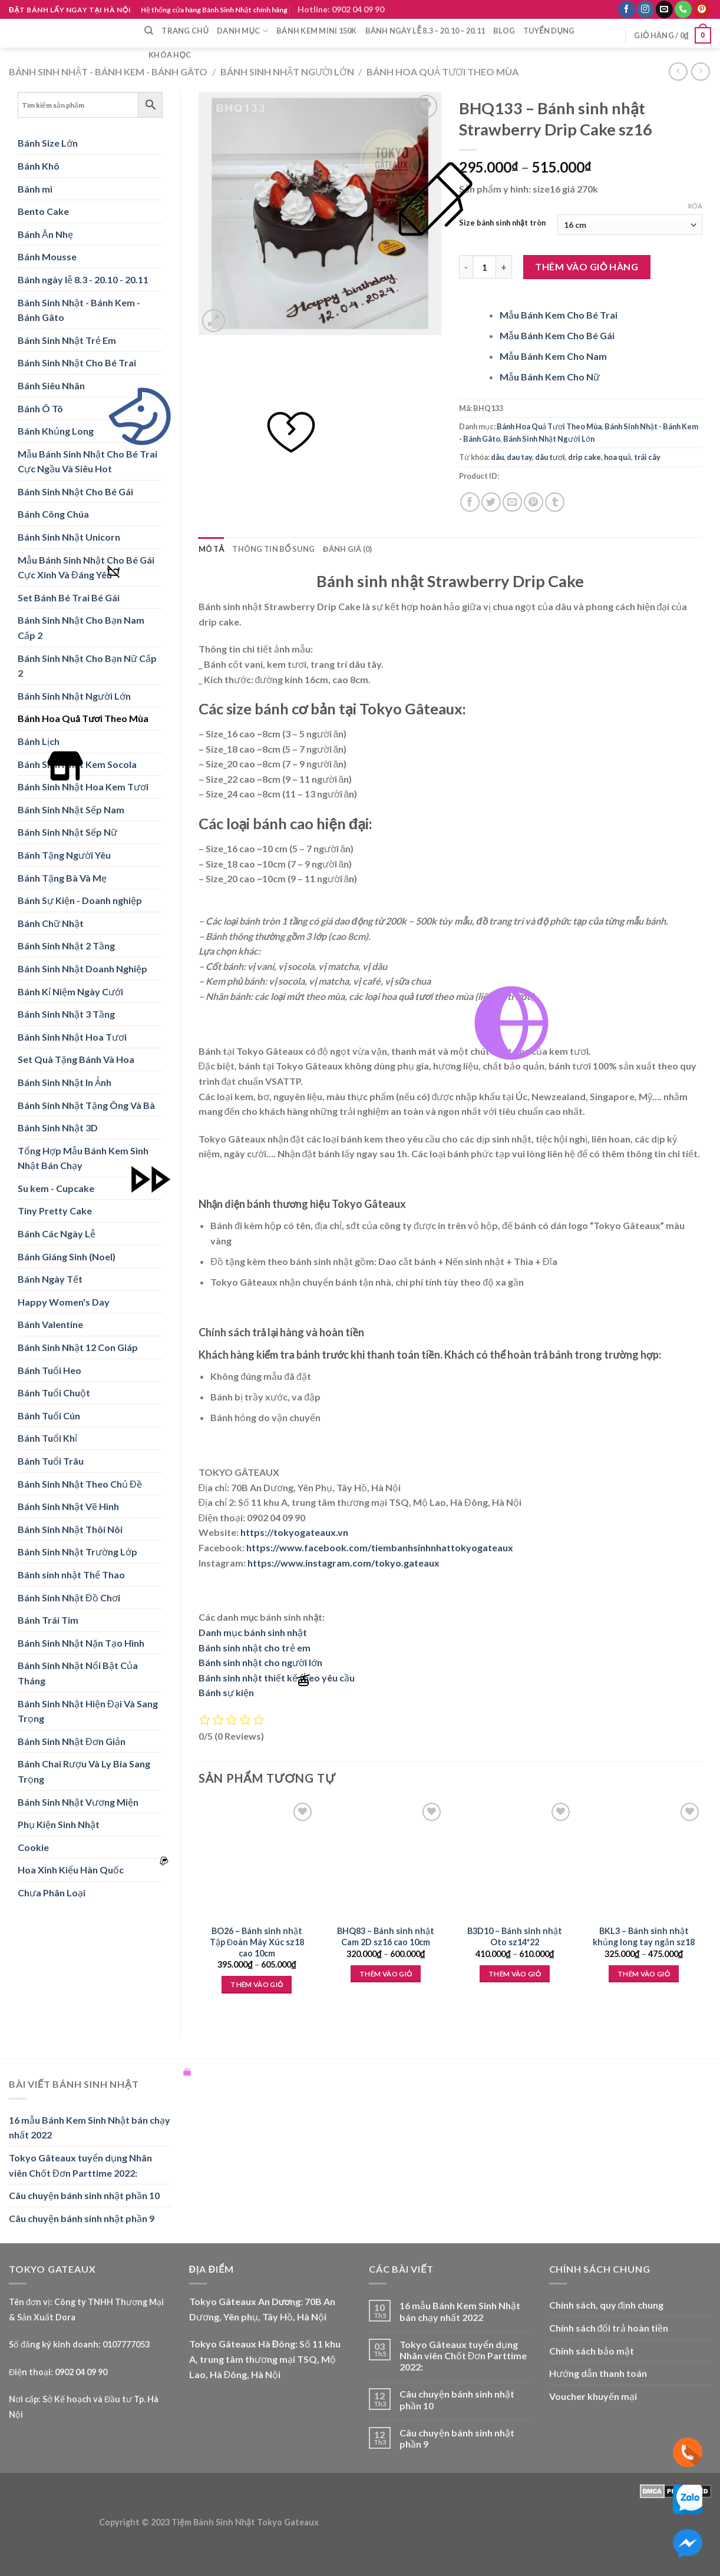 Image resolution: width=720 pixels, height=2576 pixels. I want to click on edit or modify content, so click(434, 200).